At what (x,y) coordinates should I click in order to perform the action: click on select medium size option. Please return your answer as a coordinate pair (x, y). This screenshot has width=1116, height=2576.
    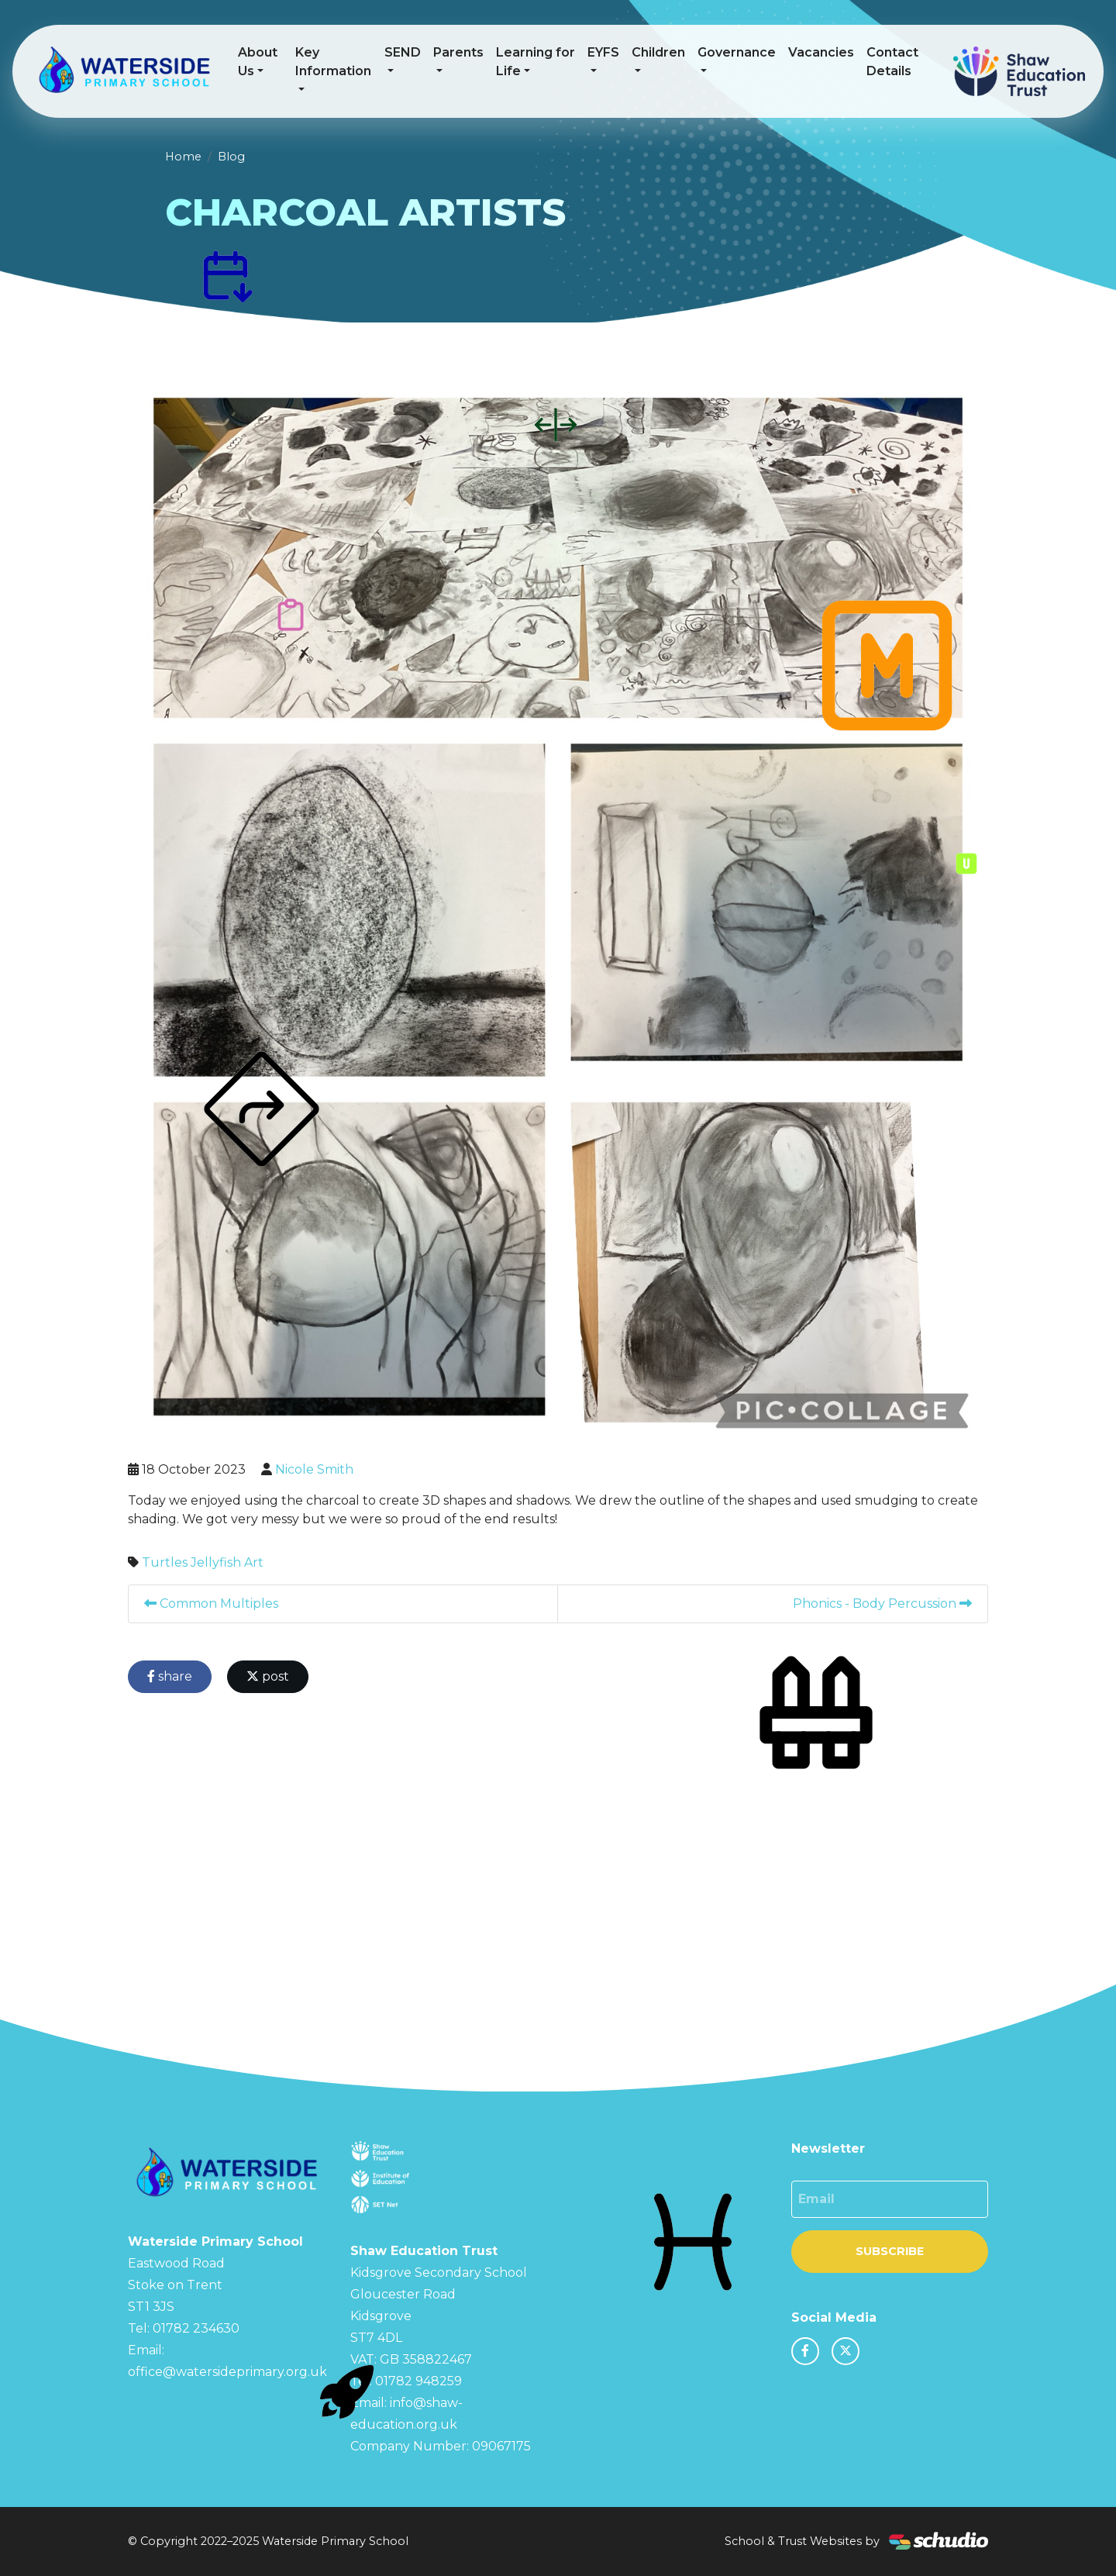
    Looking at the image, I should click on (887, 665).